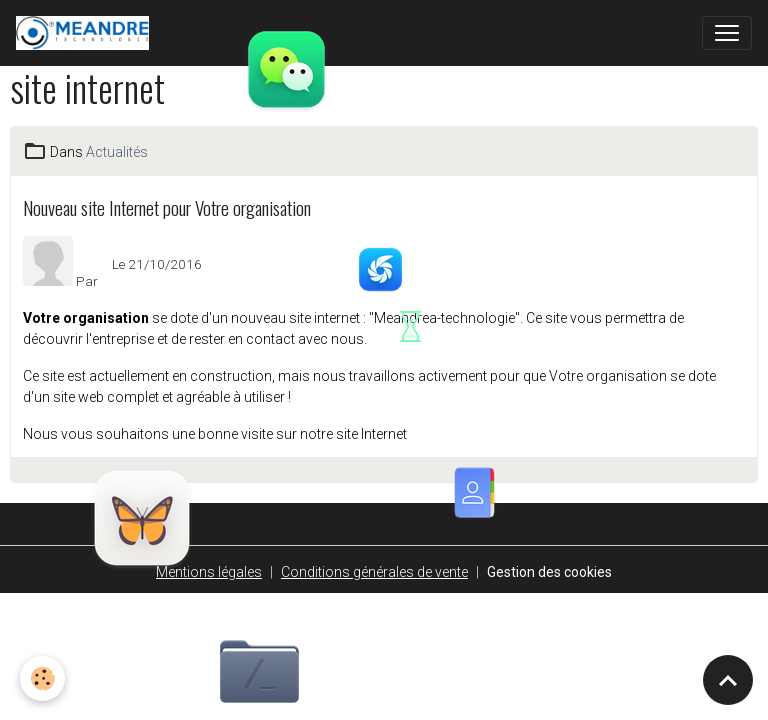 Image resolution: width=768 pixels, height=720 pixels. What do you see at coordinates (474, 492) in the screenshot?
I see `open contacts or address book app` at bounding box center [474, 492].